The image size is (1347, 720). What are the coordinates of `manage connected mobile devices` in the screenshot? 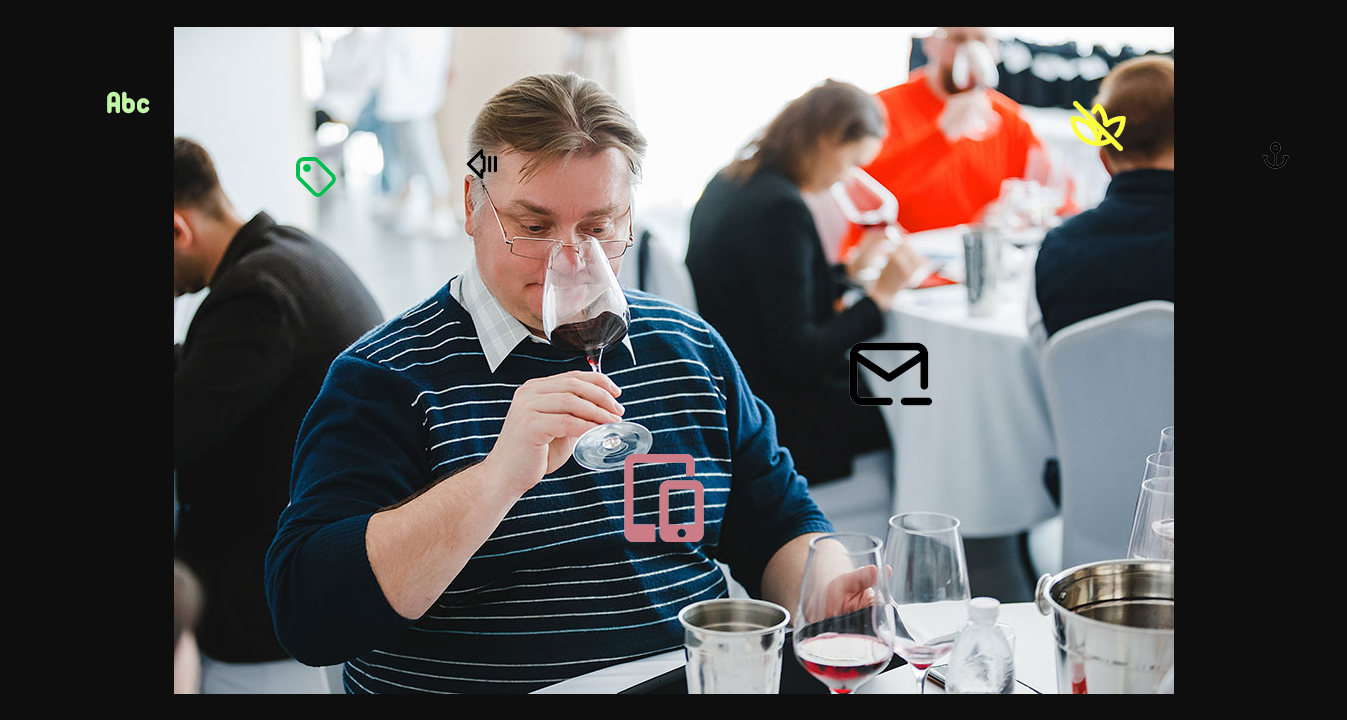 It's located at (664, 498).